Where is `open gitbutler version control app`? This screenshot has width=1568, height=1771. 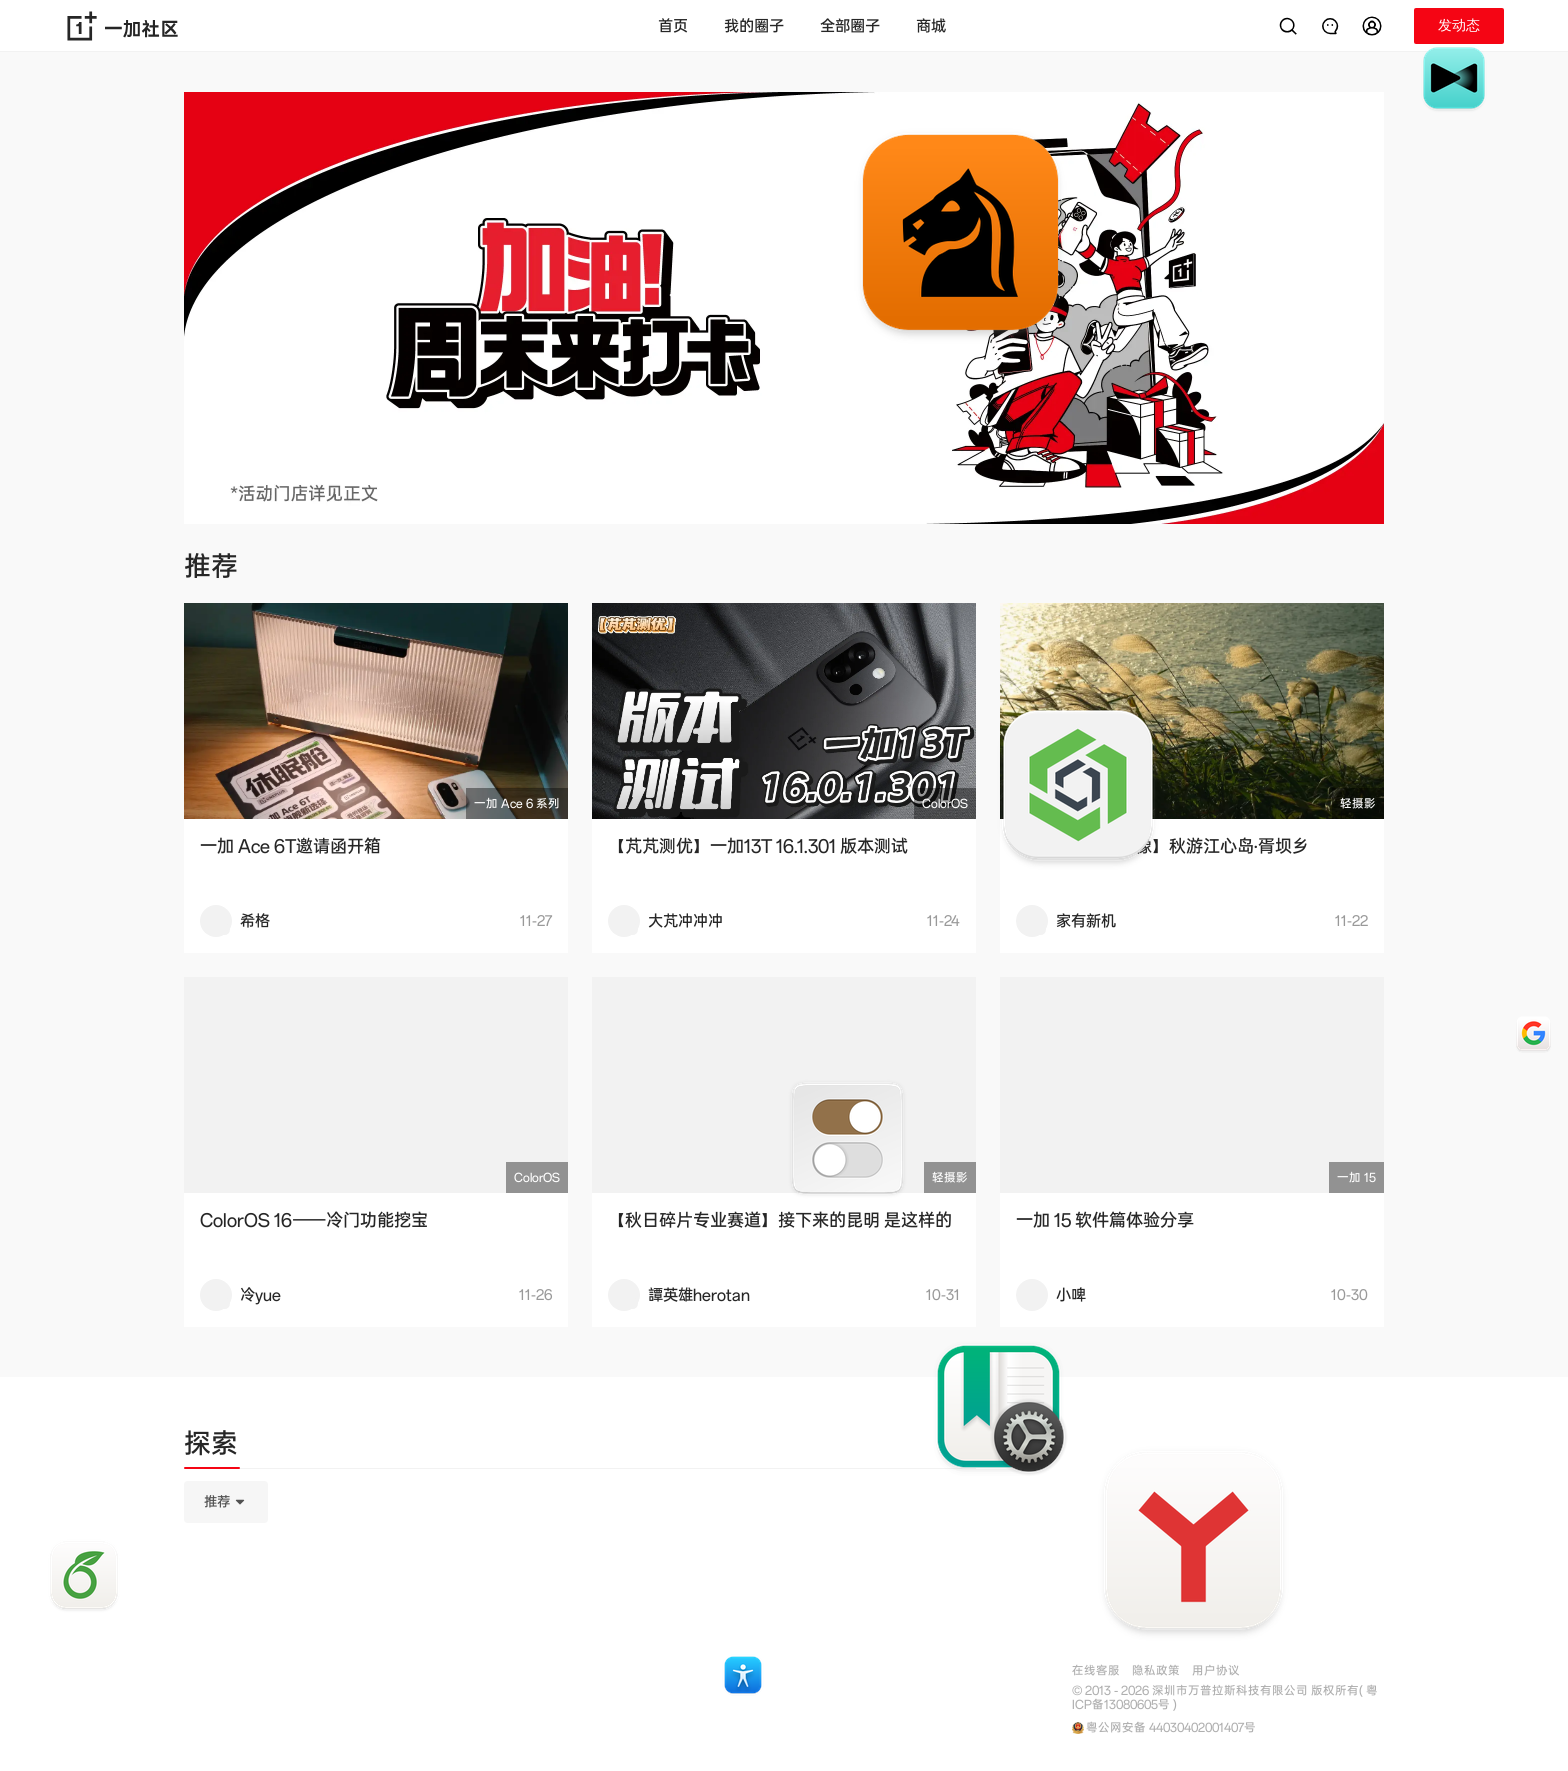 open gitbutler version control app is located at coordinates (1454, 78).